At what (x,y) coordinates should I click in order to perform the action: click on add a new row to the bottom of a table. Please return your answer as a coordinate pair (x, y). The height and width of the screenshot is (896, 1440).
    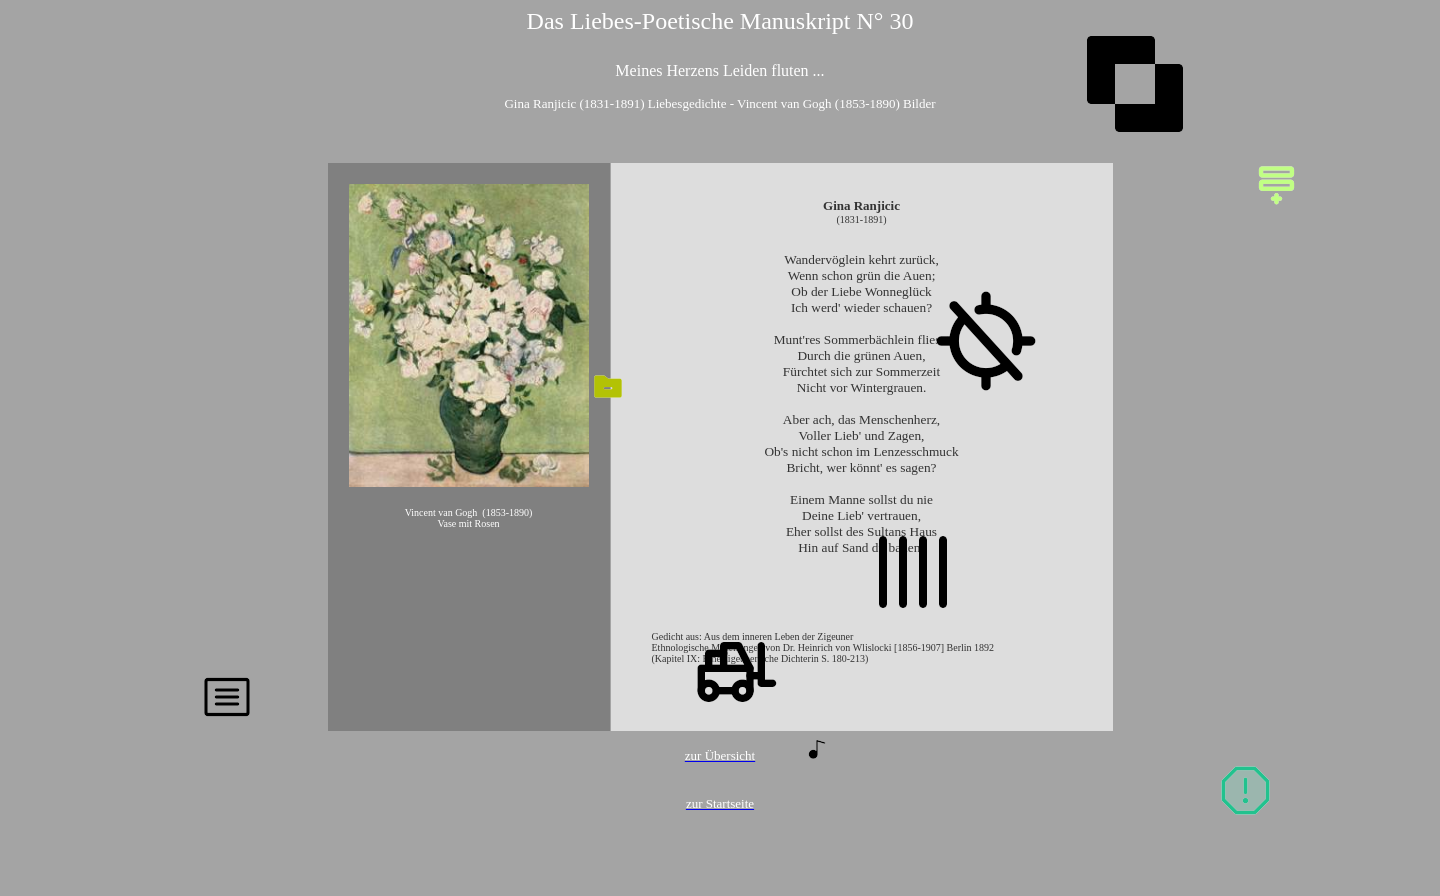
    Looking at the image, I should click on (1276, 182).